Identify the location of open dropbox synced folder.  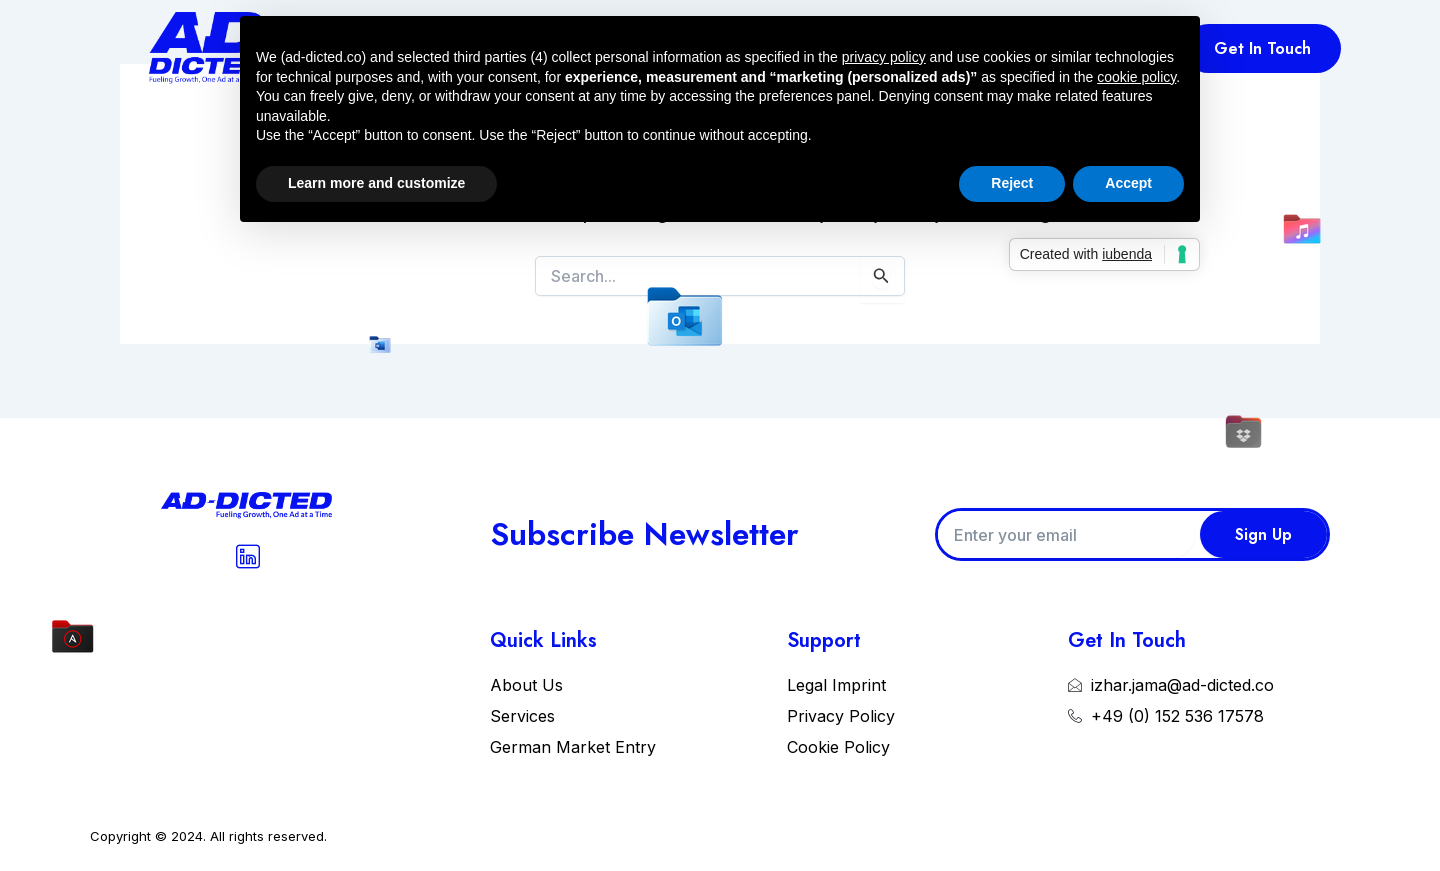
(1243, 431).